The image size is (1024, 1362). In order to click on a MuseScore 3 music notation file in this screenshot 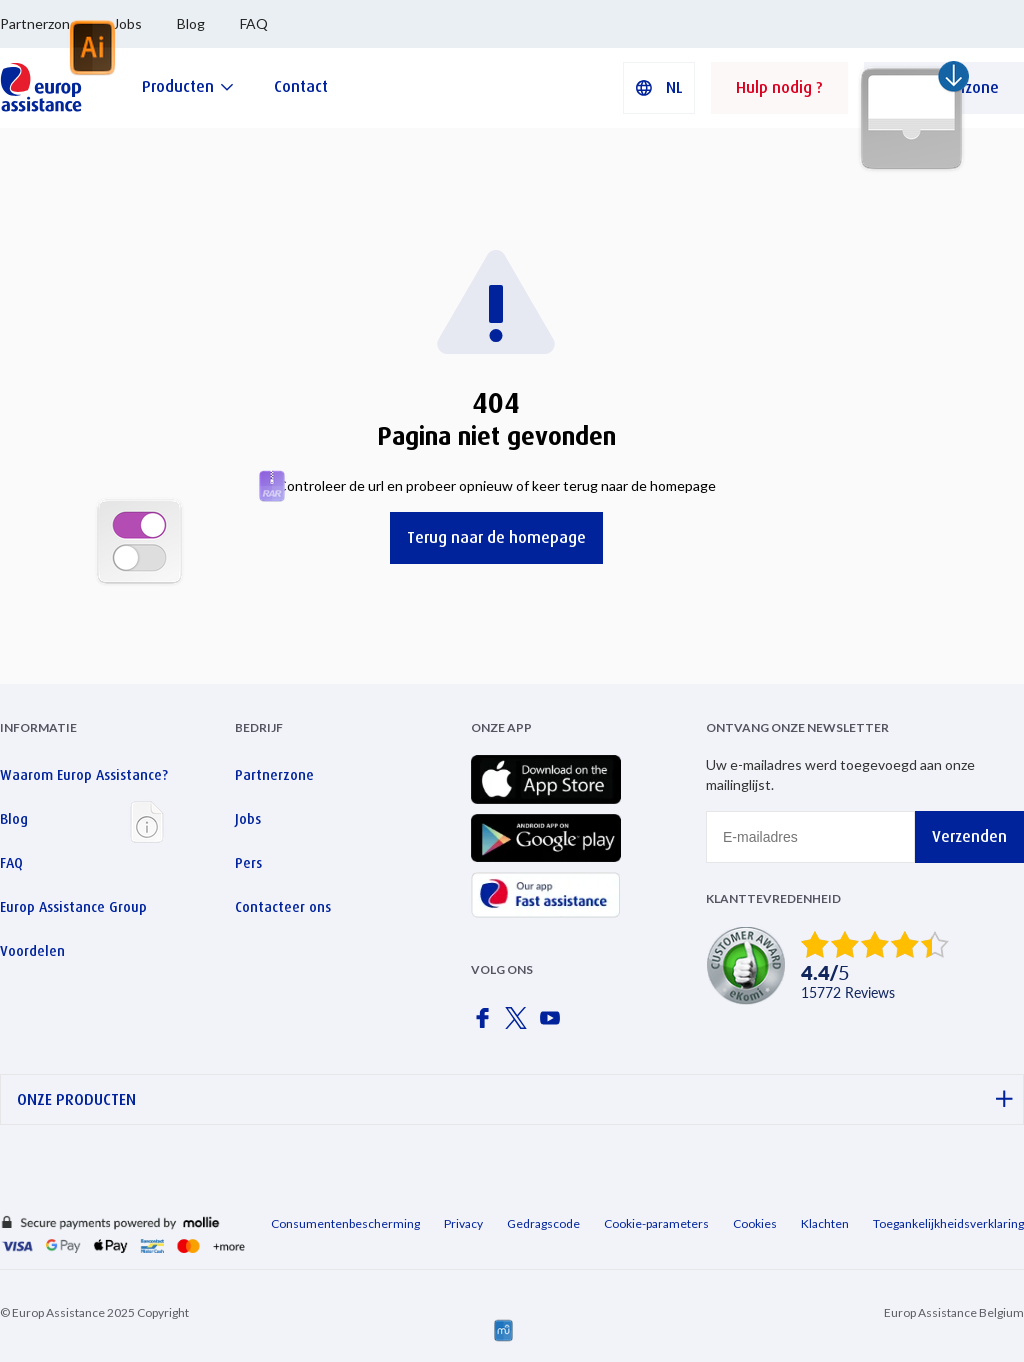, I will do `click(503, 1330)`.